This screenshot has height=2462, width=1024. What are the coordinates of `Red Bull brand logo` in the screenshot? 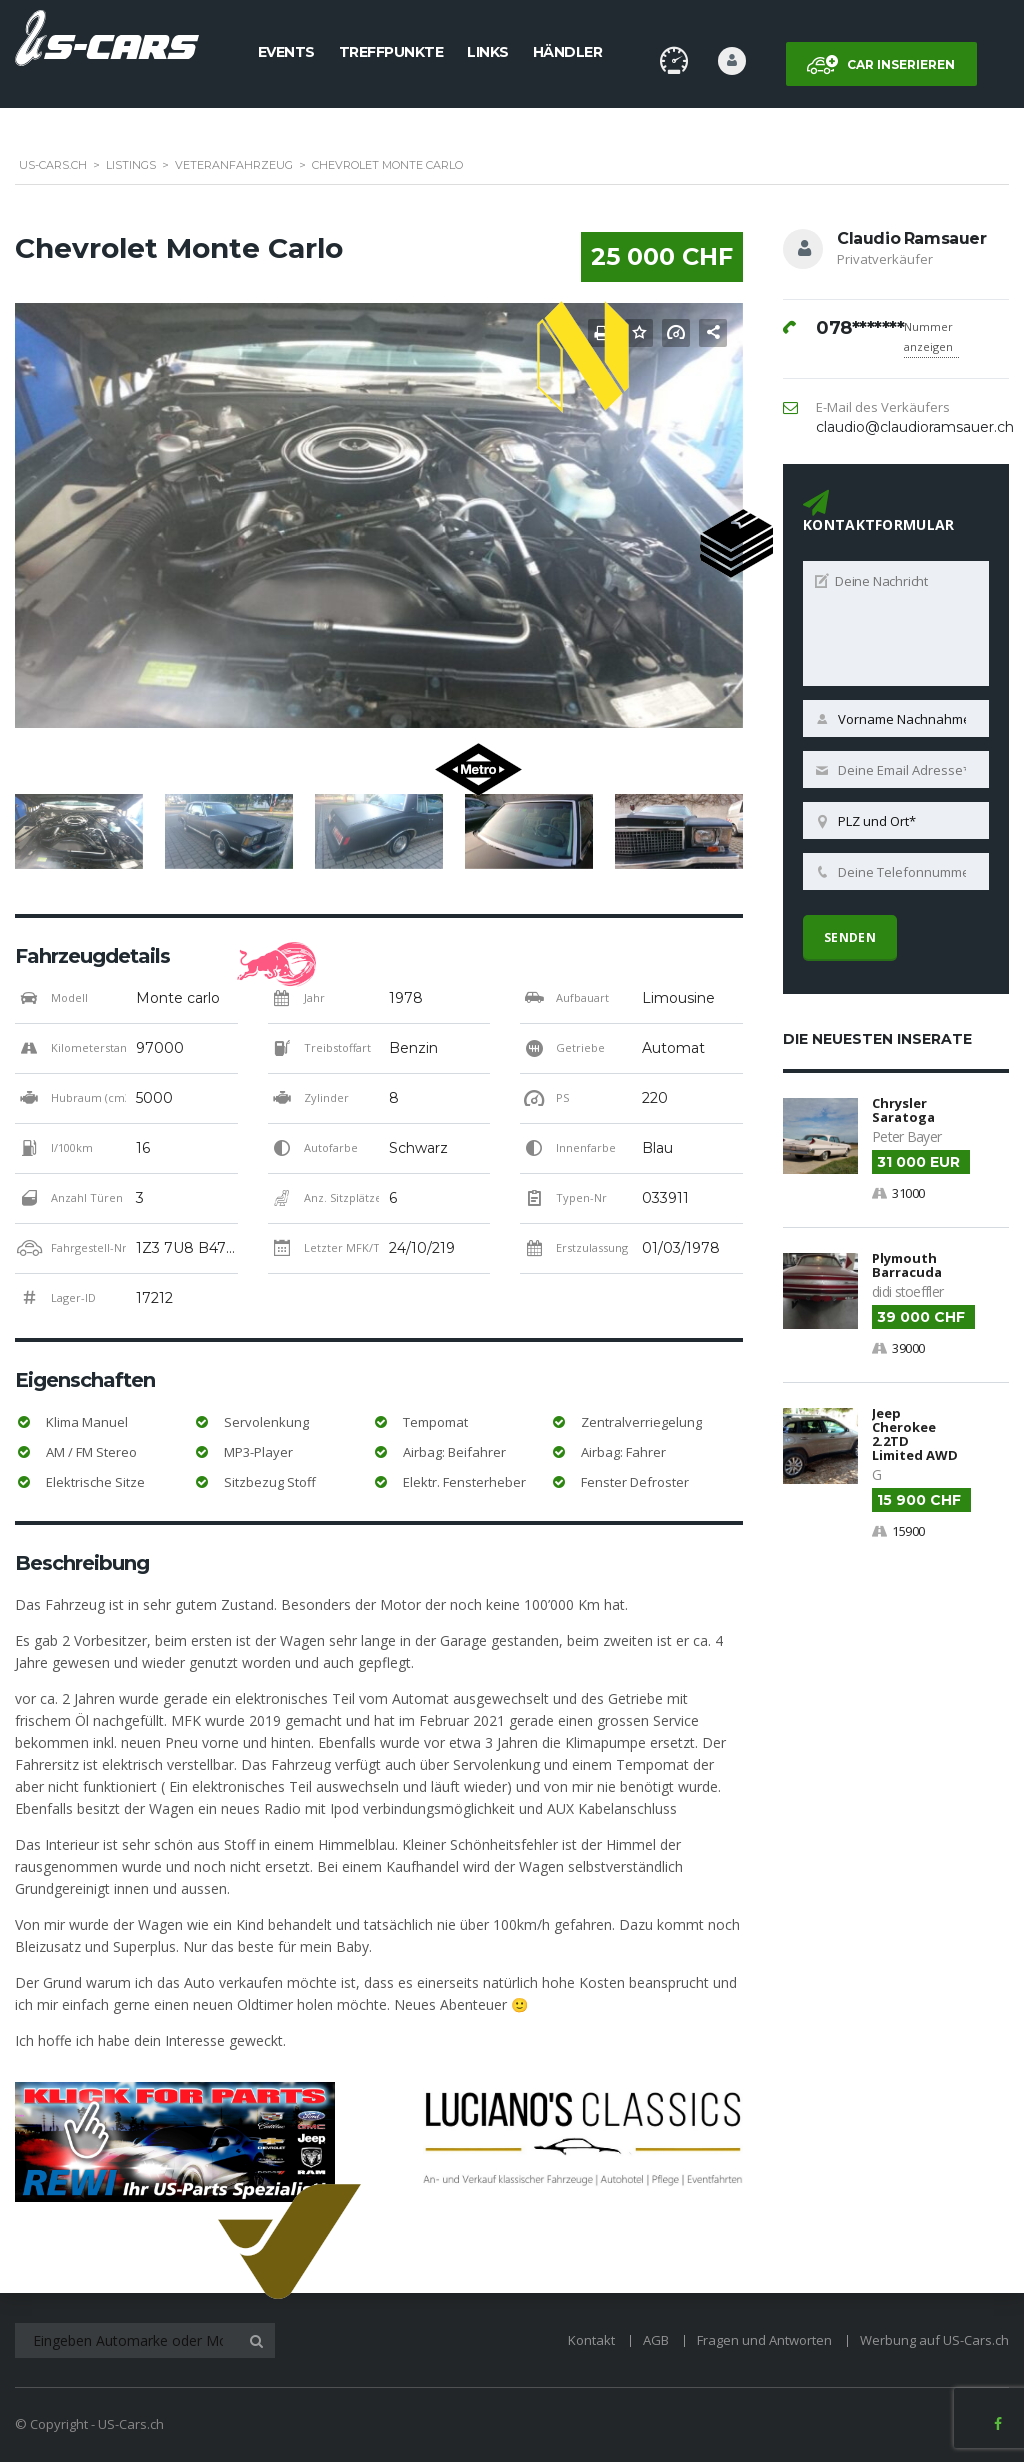 It's located at (276, 964).